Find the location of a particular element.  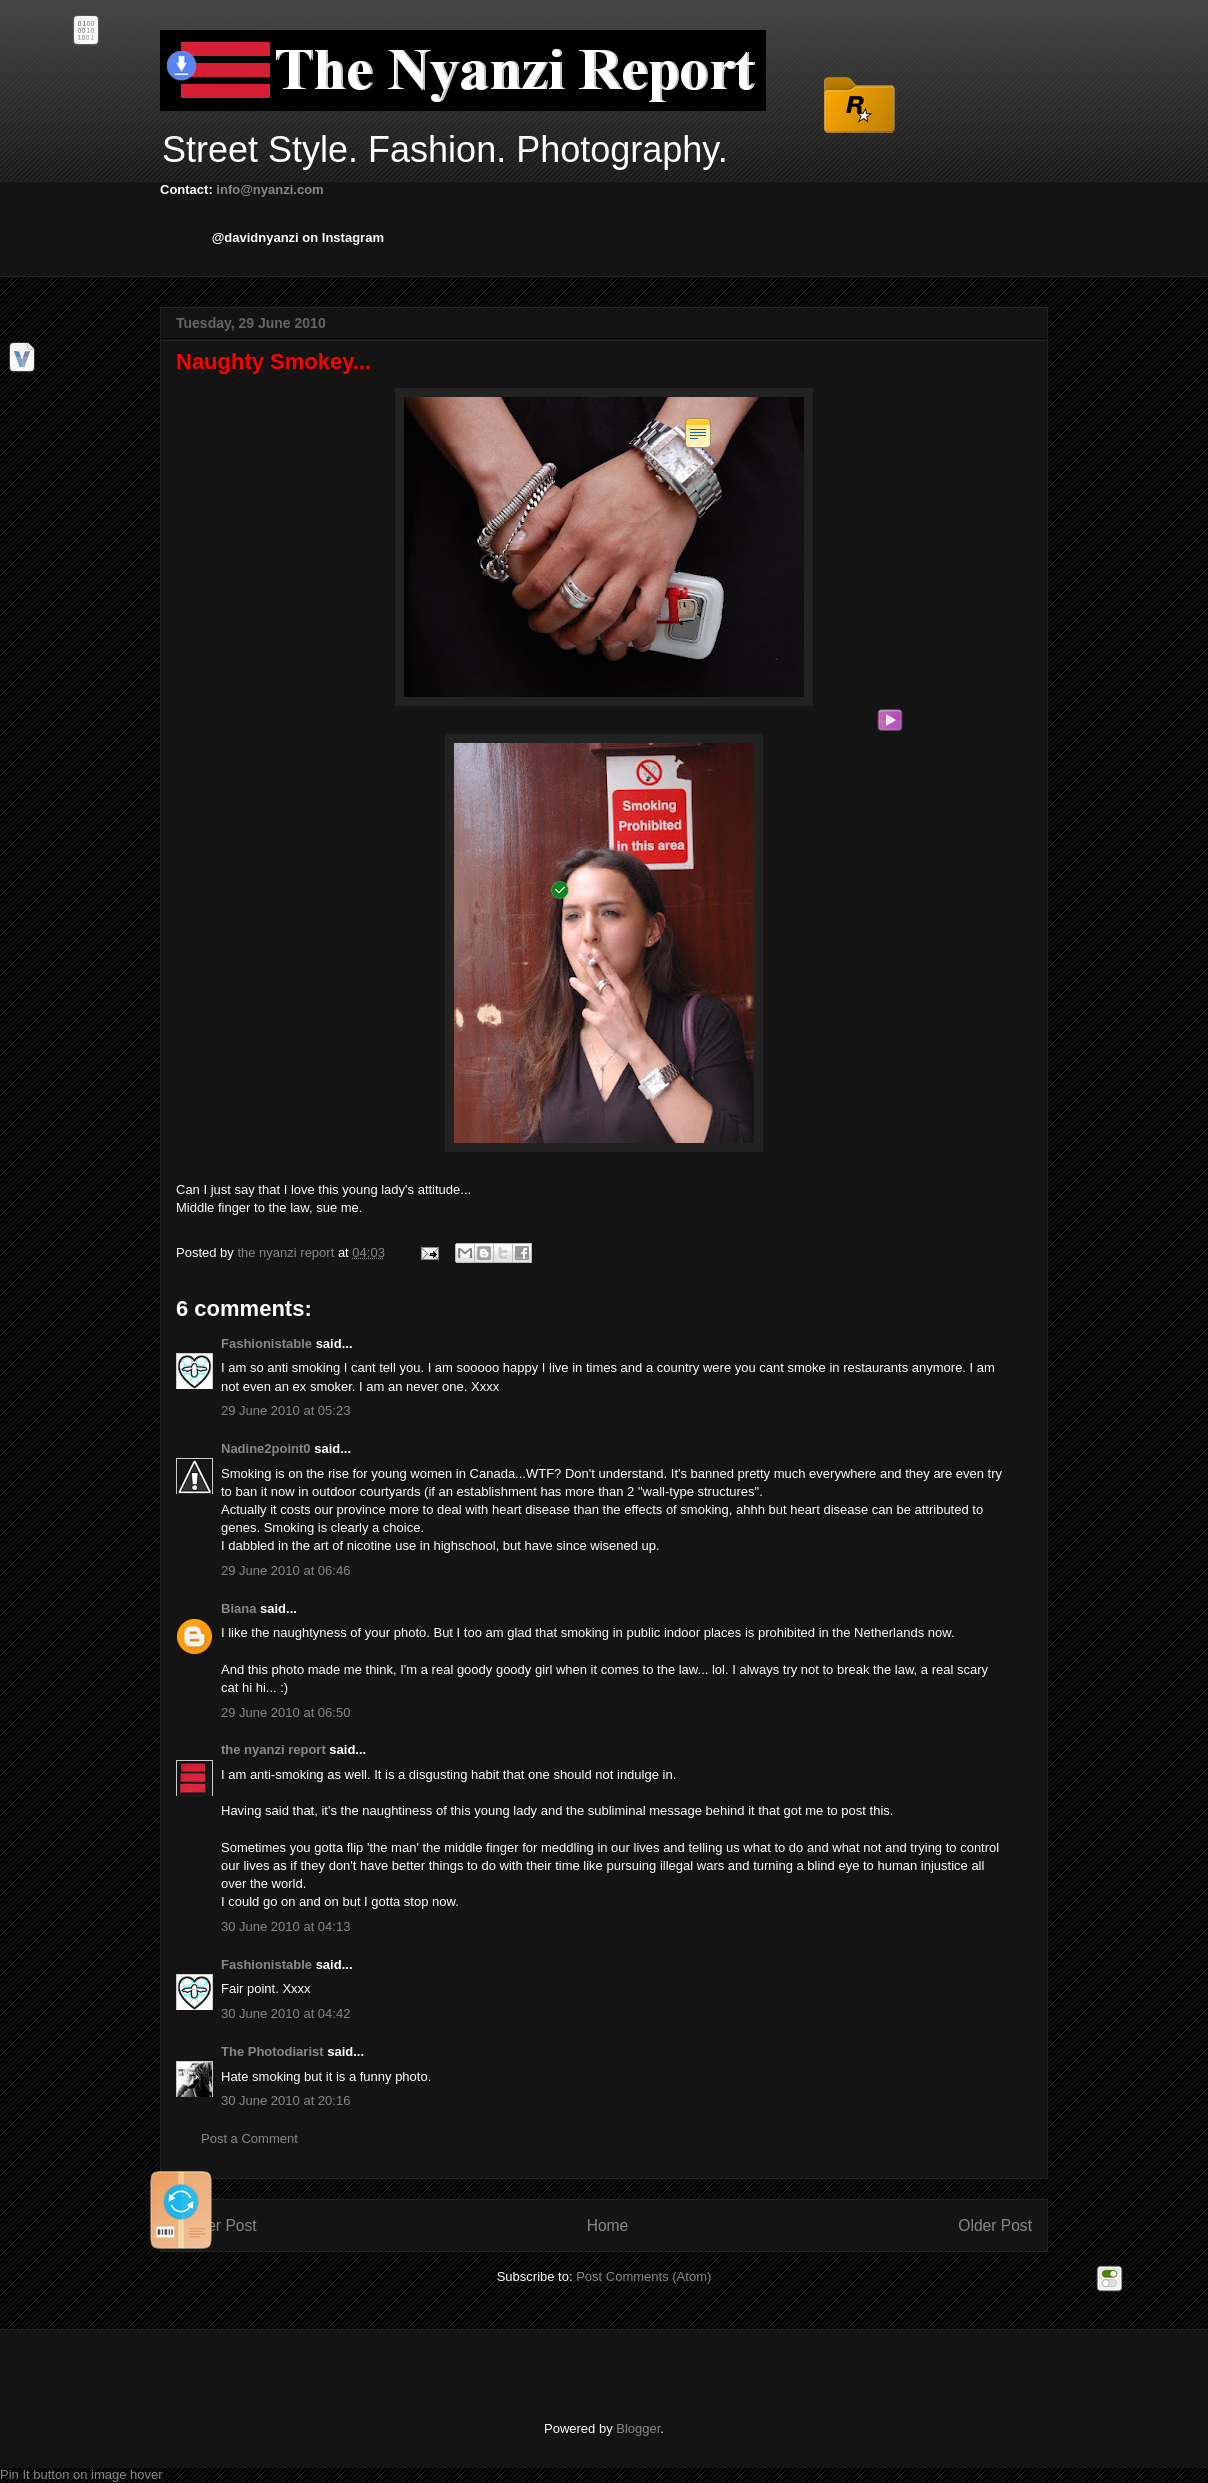

open the notes application is located at coordinates (698, 433).